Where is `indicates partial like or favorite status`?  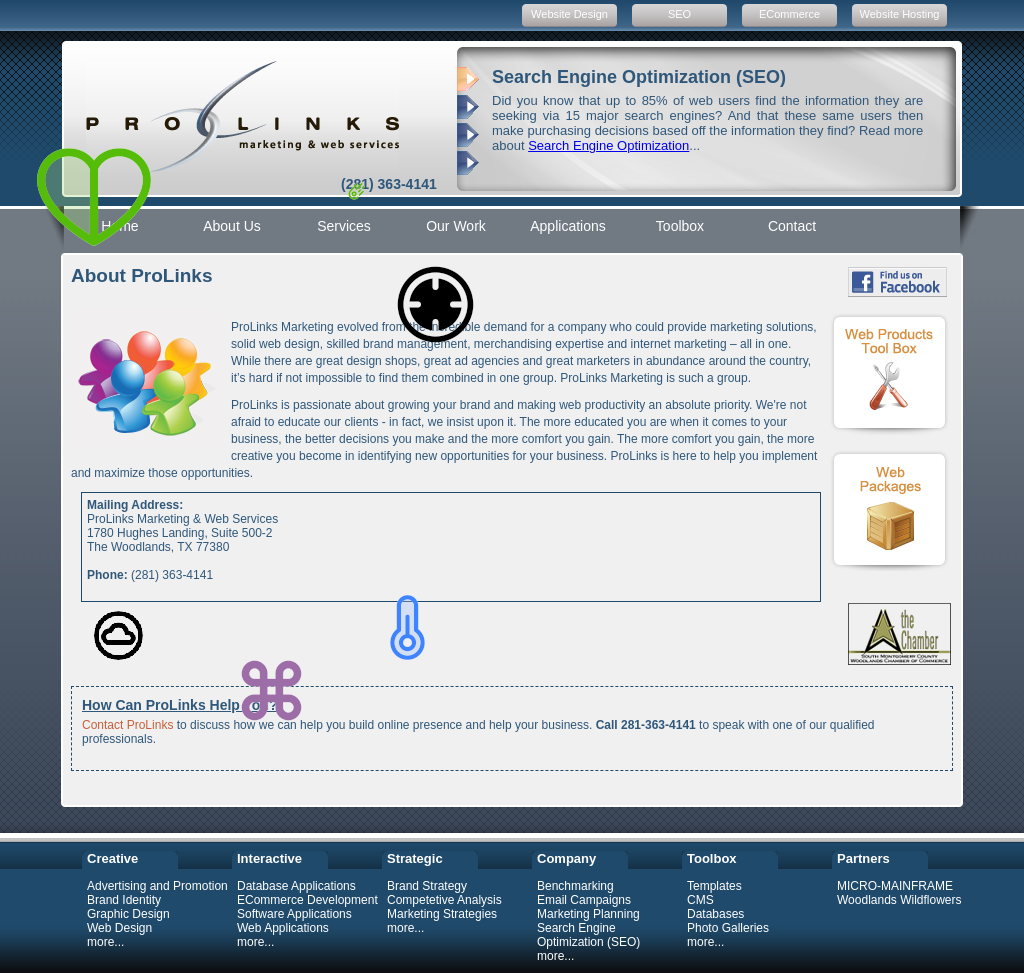 indicates partial like or favorite status is located at coordinates (94, 193).